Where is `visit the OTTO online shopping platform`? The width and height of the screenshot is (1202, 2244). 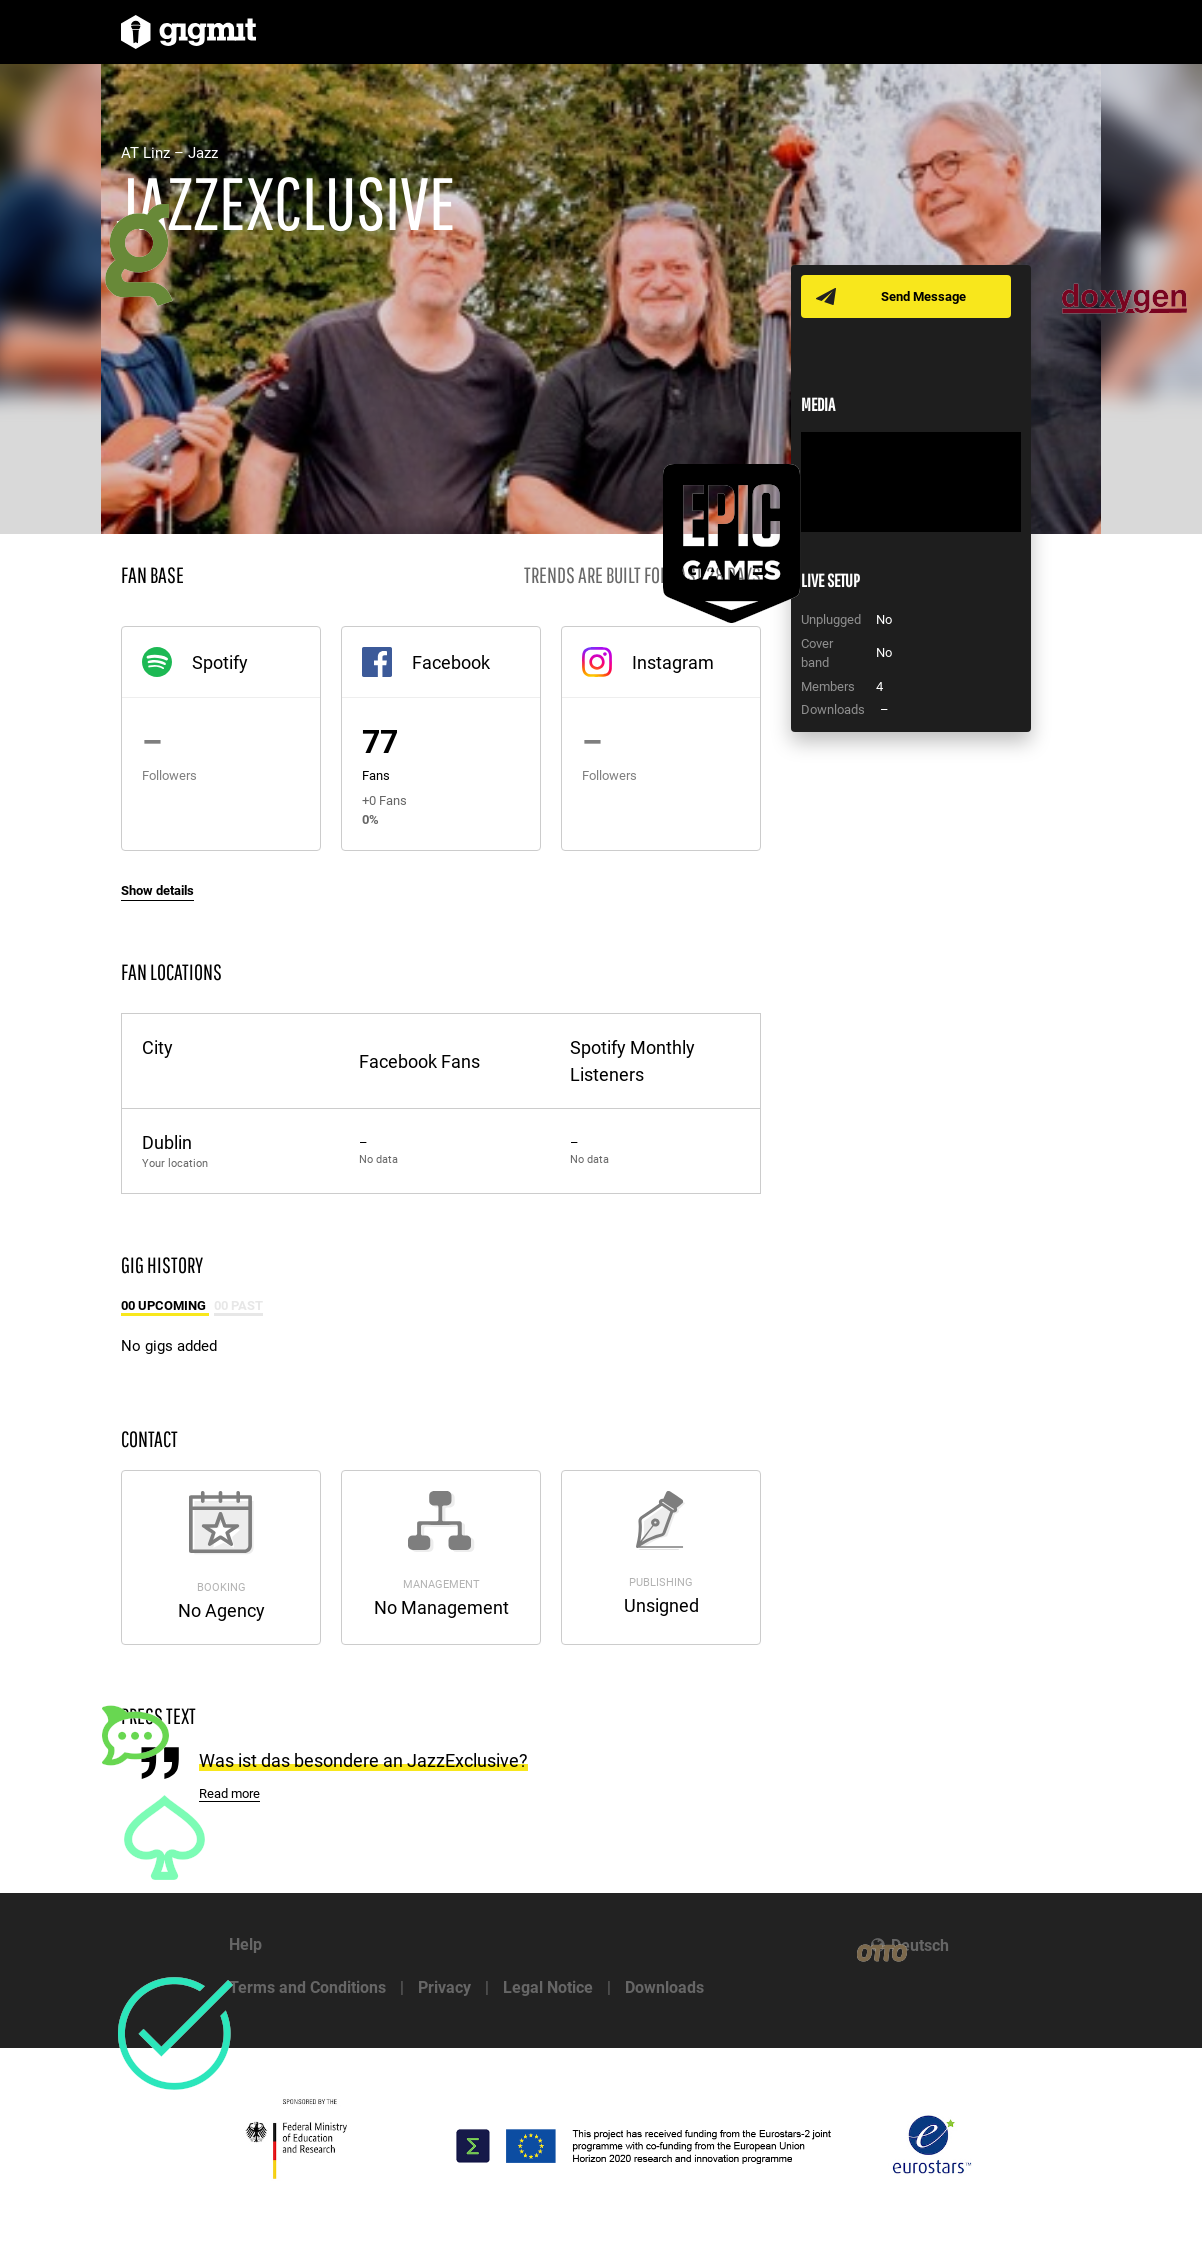
visit the OTTO online shopping platform is located at coordinates (882, 1953).